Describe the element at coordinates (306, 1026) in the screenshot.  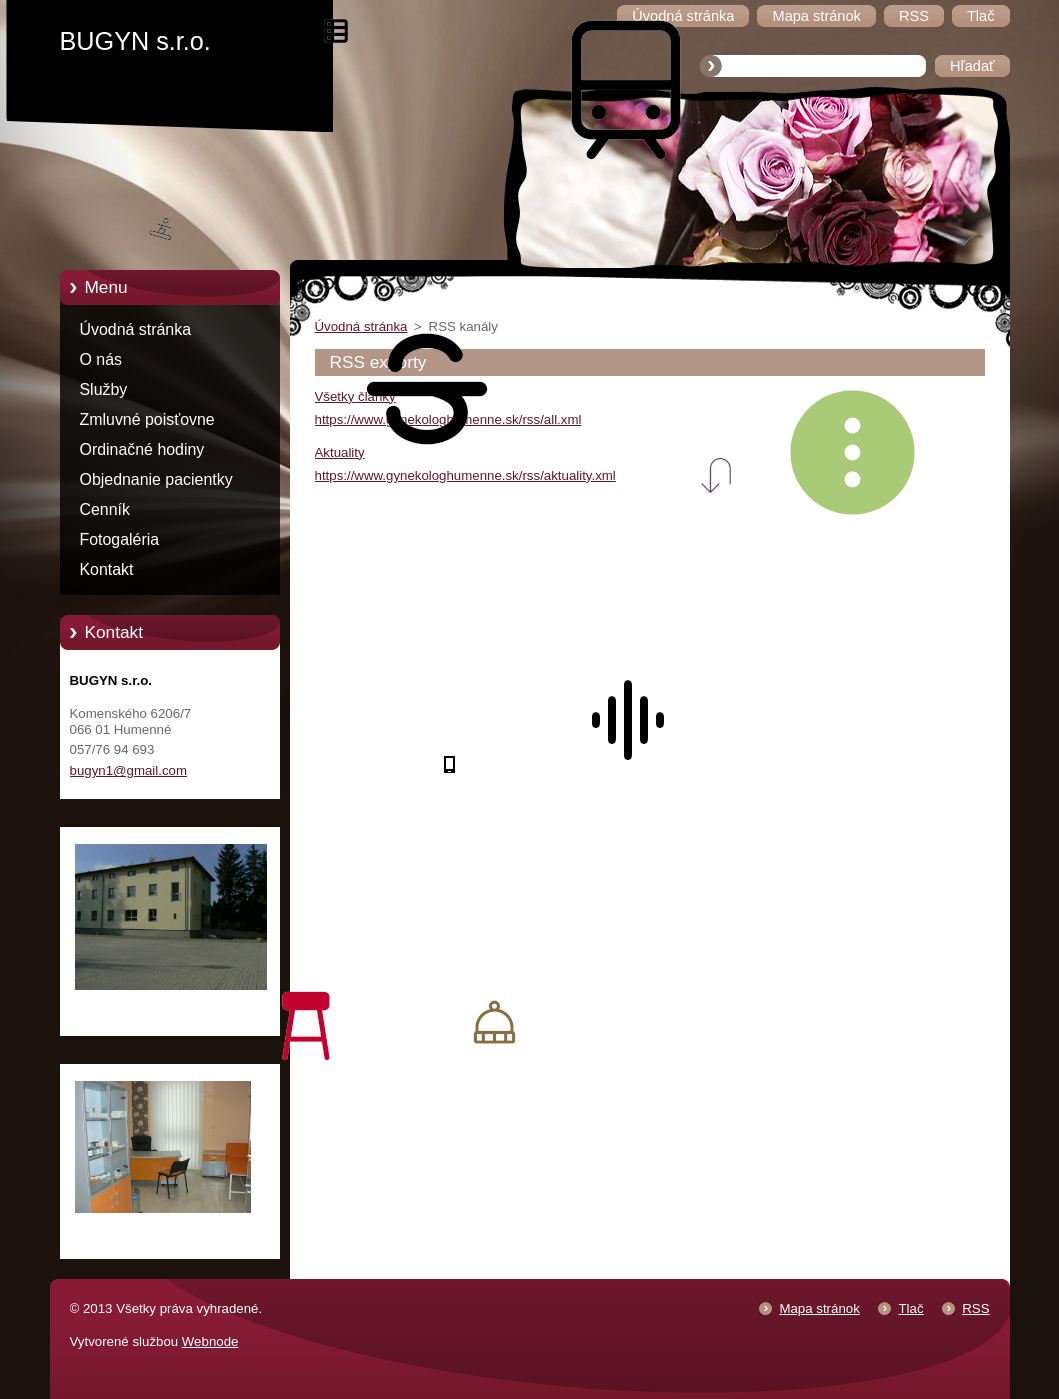
I see `furniture item in a home decor or interior design app` at that location.